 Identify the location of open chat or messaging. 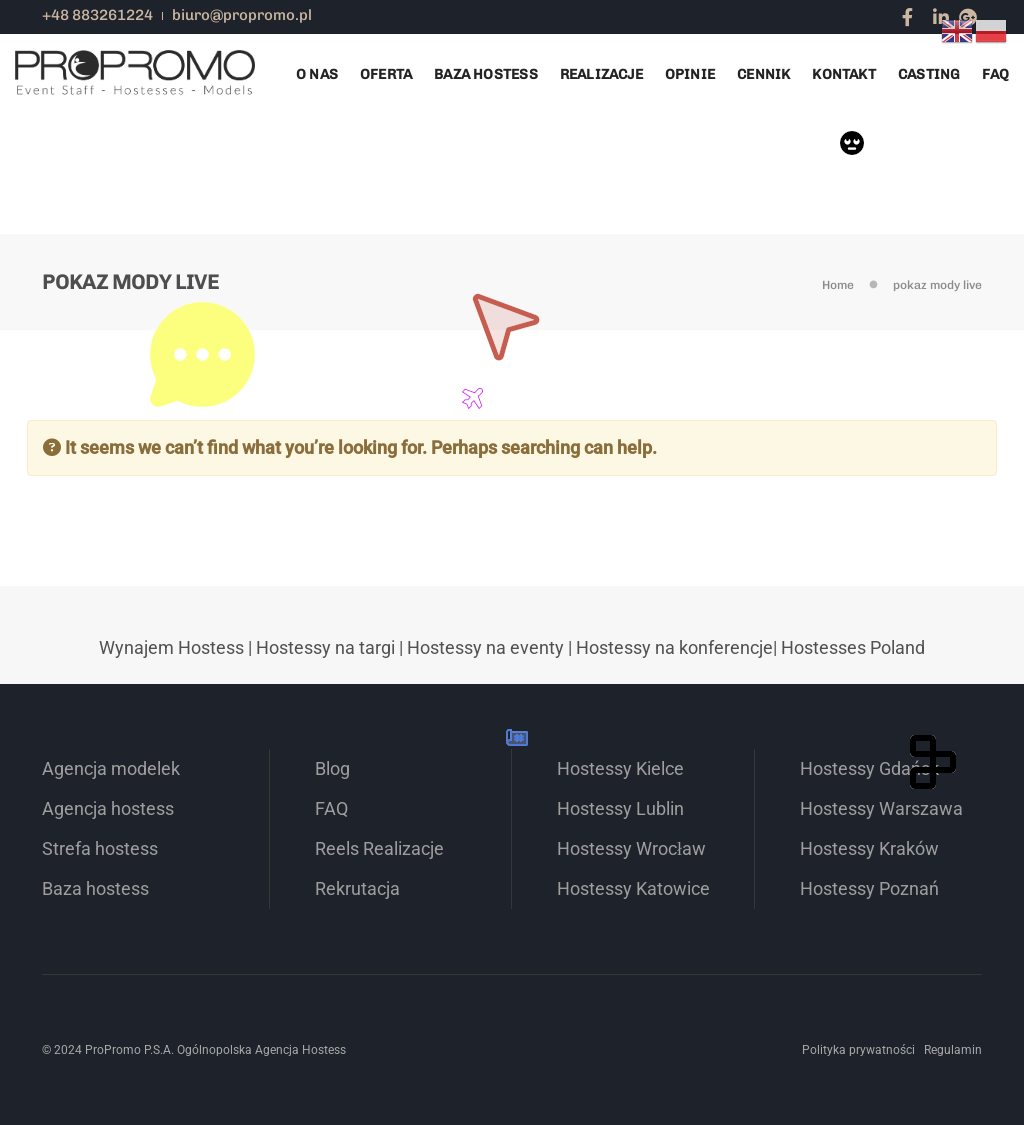
(202, 354).